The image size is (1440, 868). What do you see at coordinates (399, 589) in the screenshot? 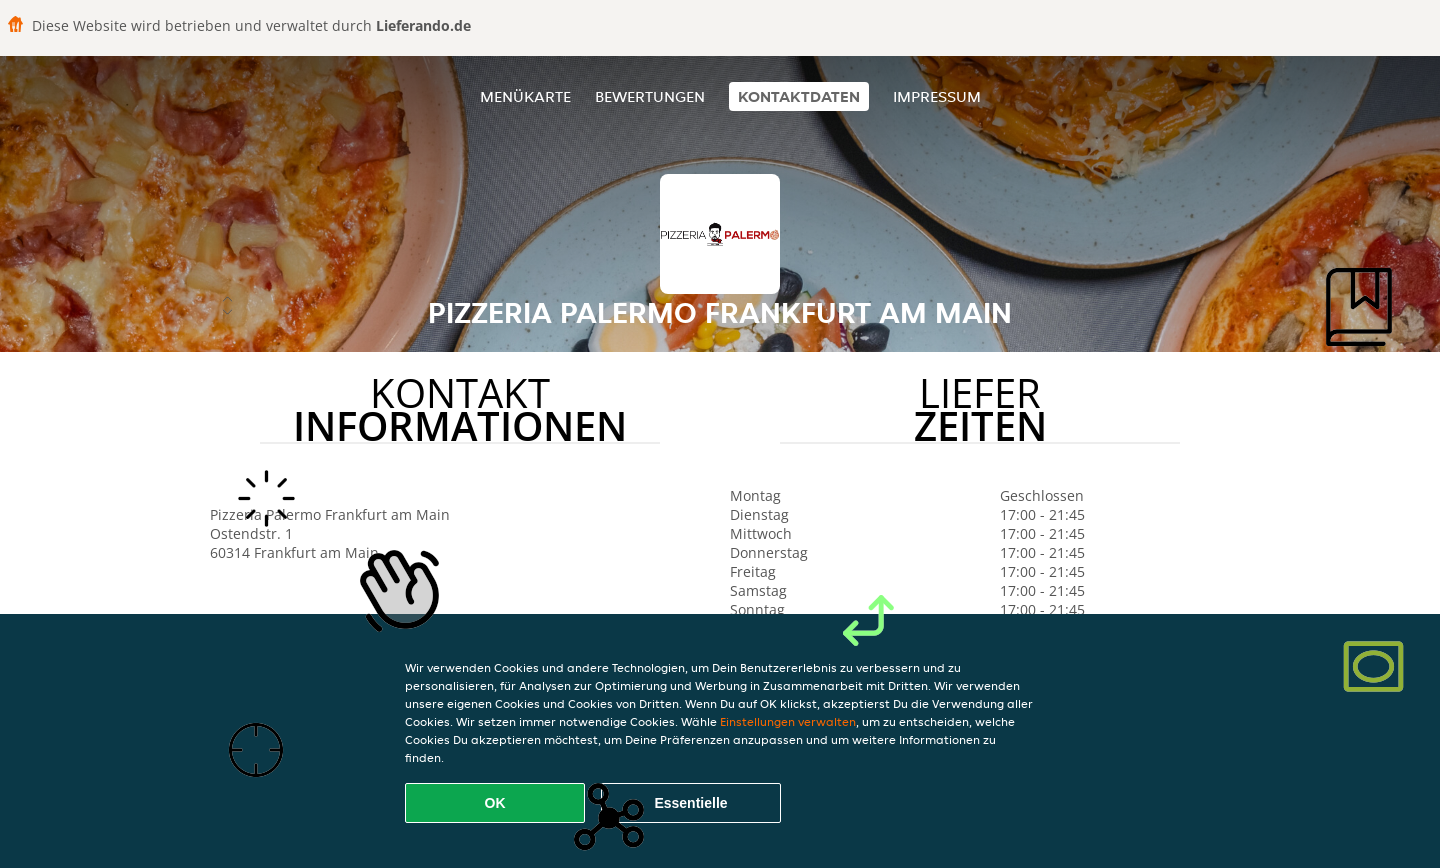
I see `send a friendly greeting or wave` at bounding box center [399, 589].